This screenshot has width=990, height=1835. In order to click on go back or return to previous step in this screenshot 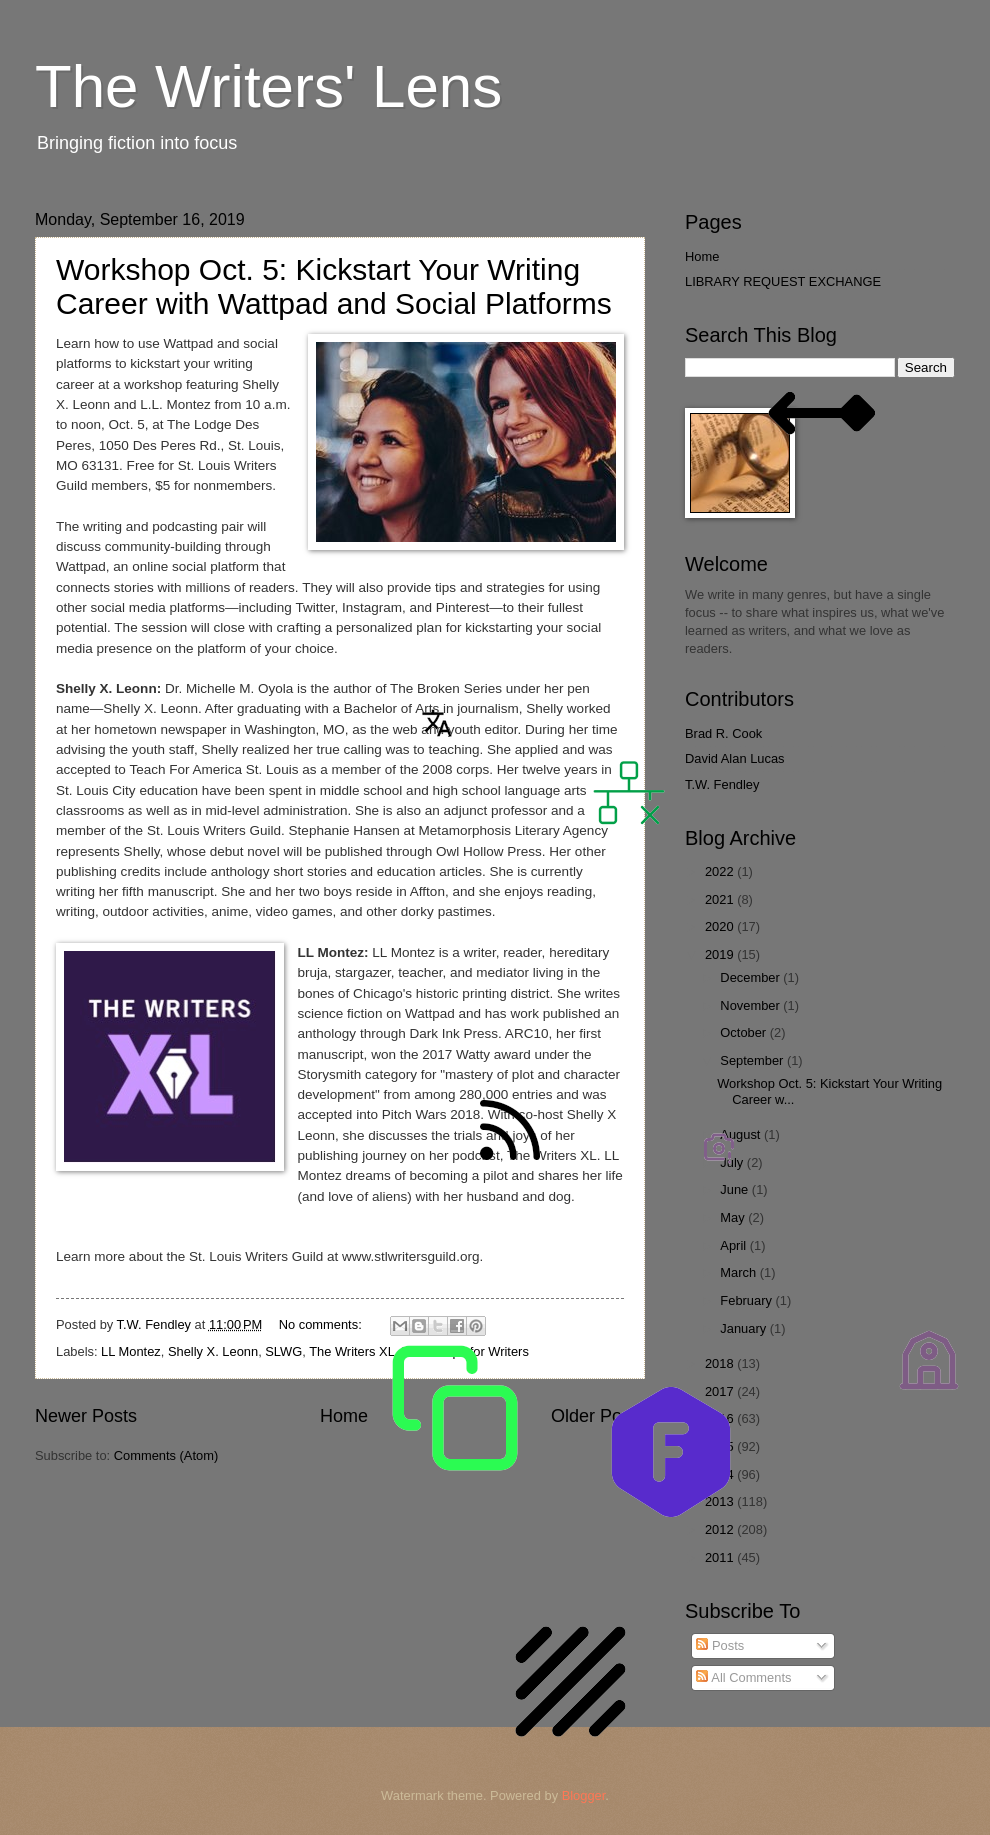, I will do `click(822, 413)`.